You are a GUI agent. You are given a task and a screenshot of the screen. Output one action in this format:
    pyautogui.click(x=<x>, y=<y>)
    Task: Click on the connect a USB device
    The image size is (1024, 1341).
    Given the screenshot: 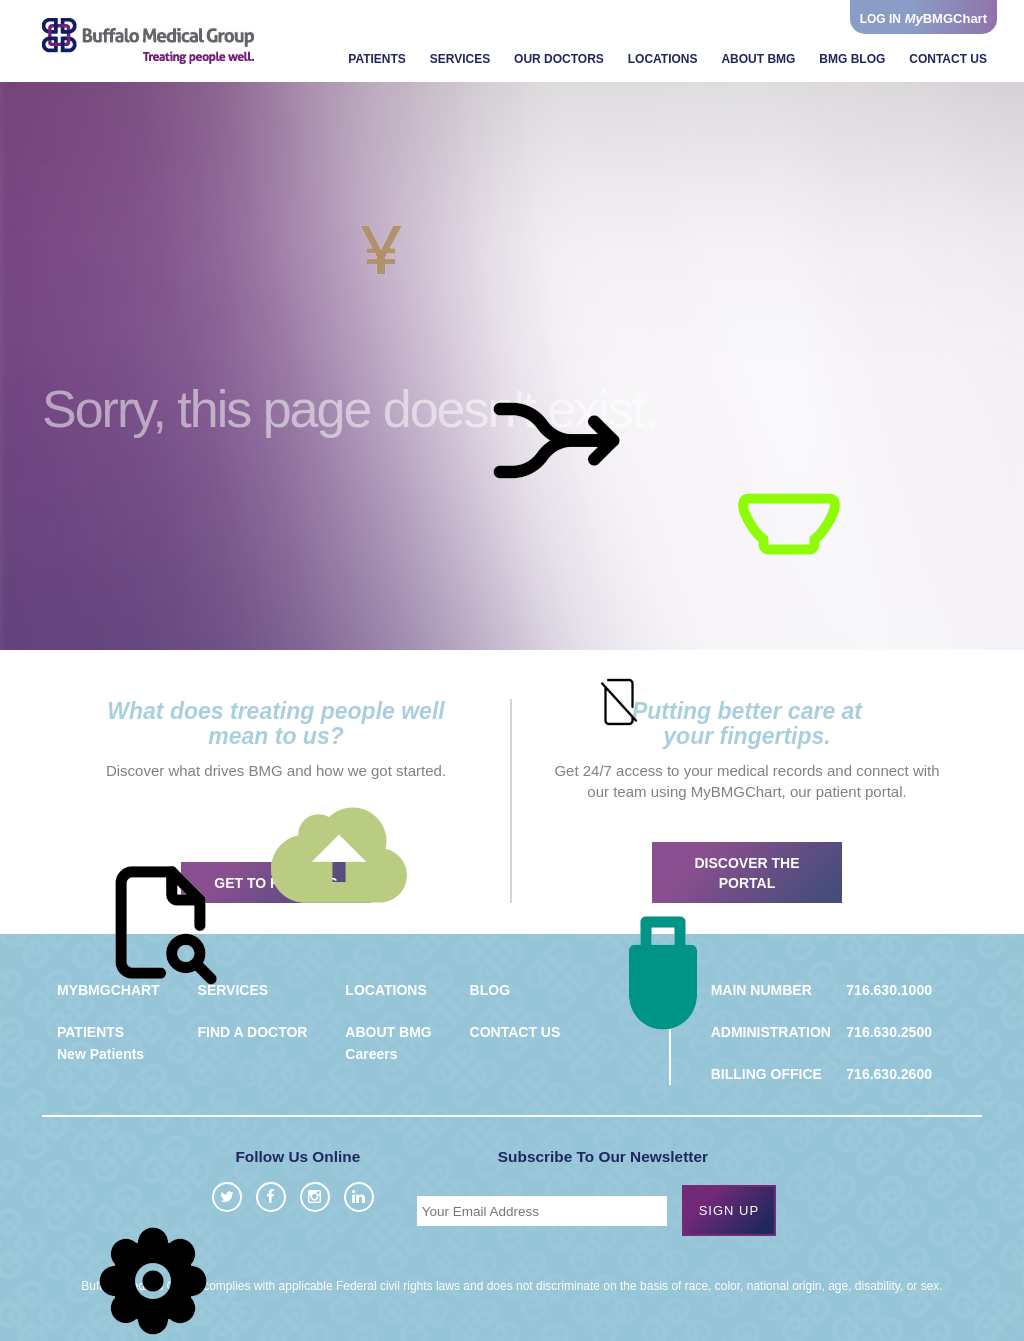 What is the action you would take?
    pyautogui.click(x=663, y=973)
    